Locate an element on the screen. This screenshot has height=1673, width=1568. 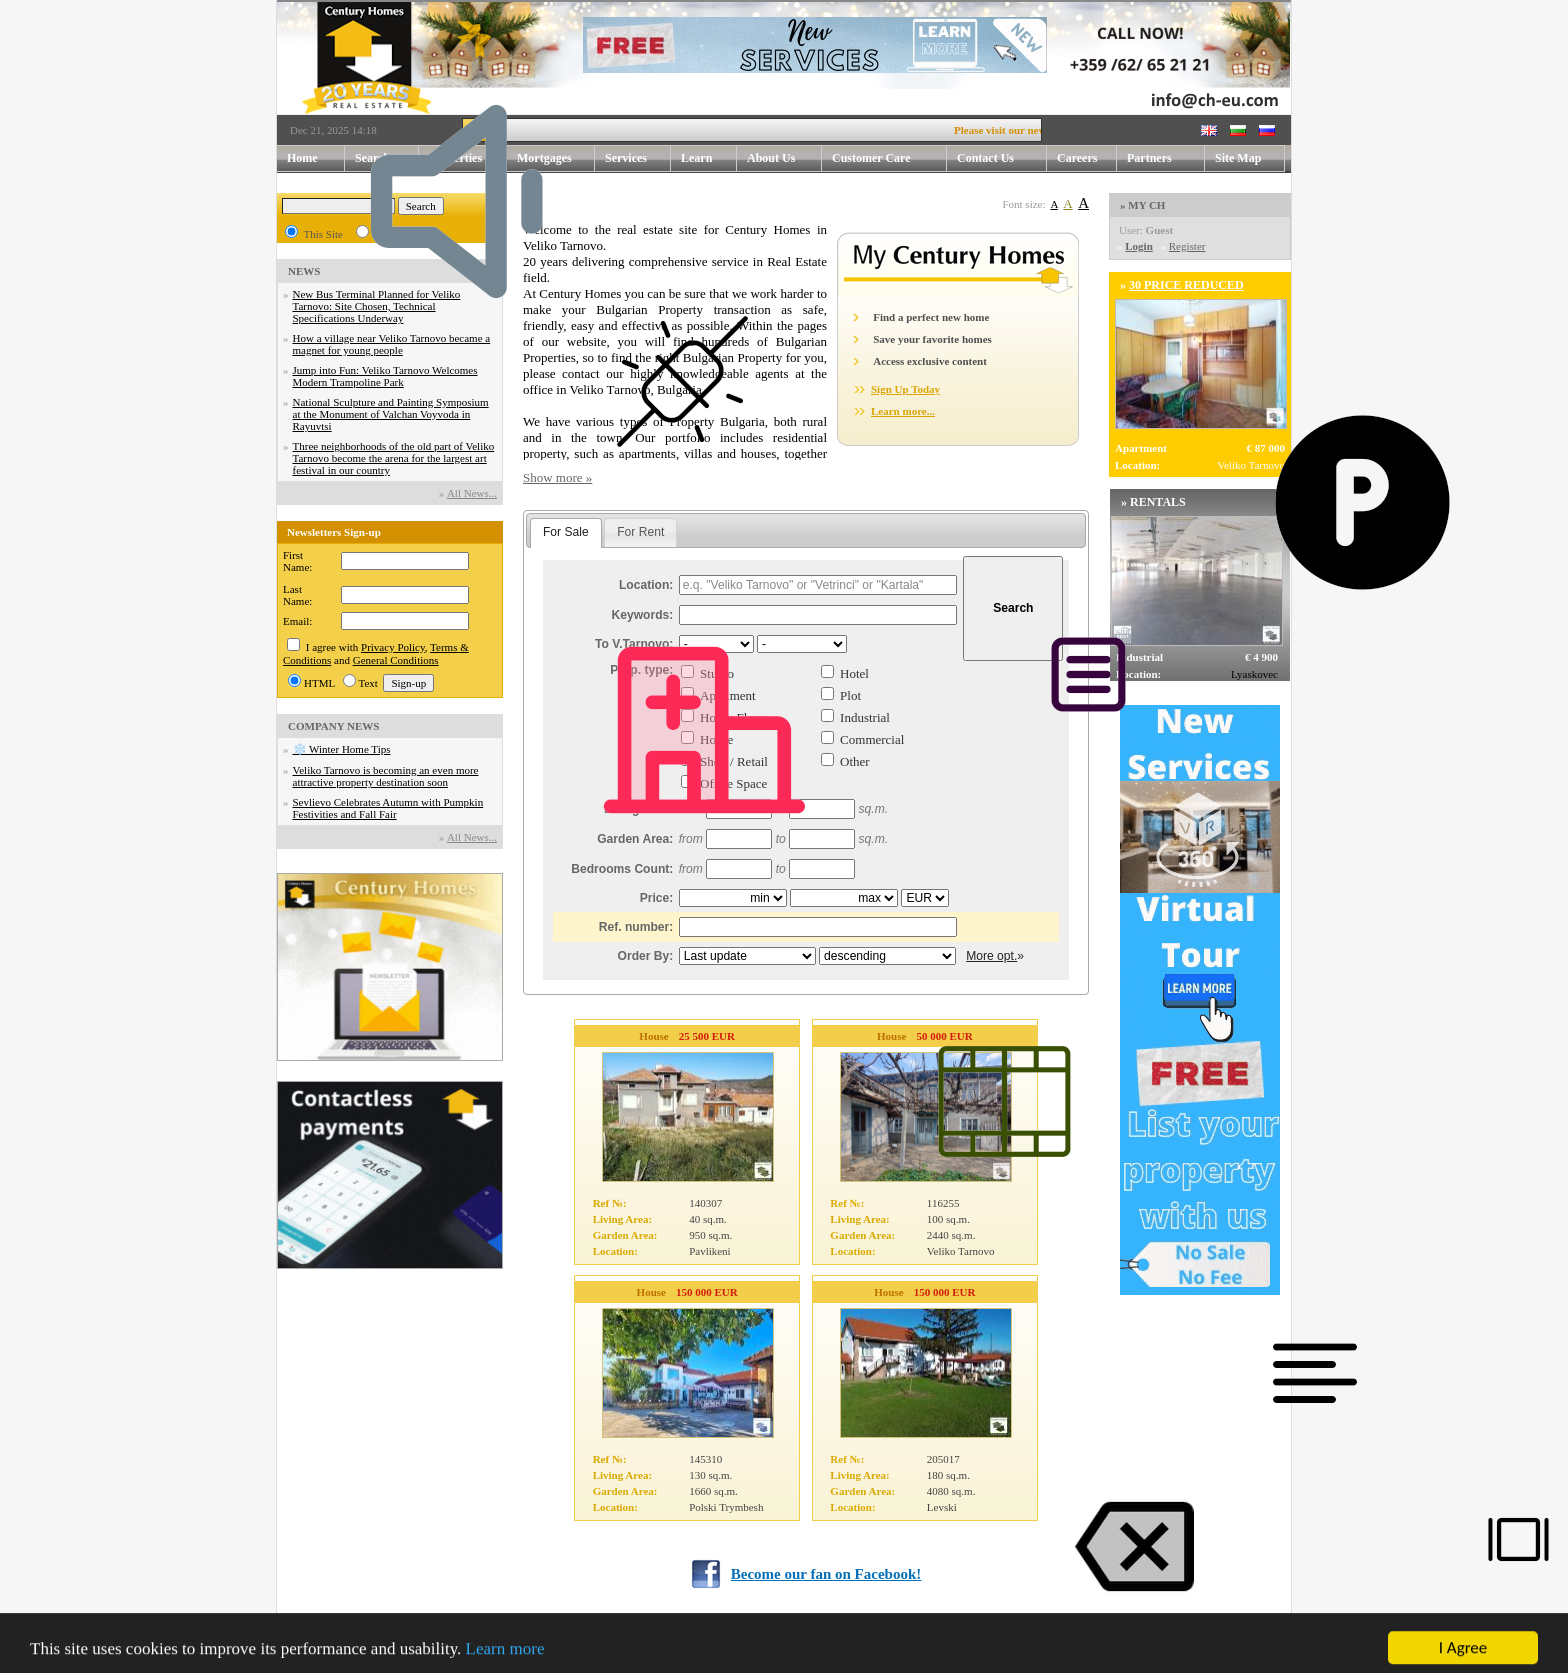
view video or film content is located at coordinates (1004, 1101).